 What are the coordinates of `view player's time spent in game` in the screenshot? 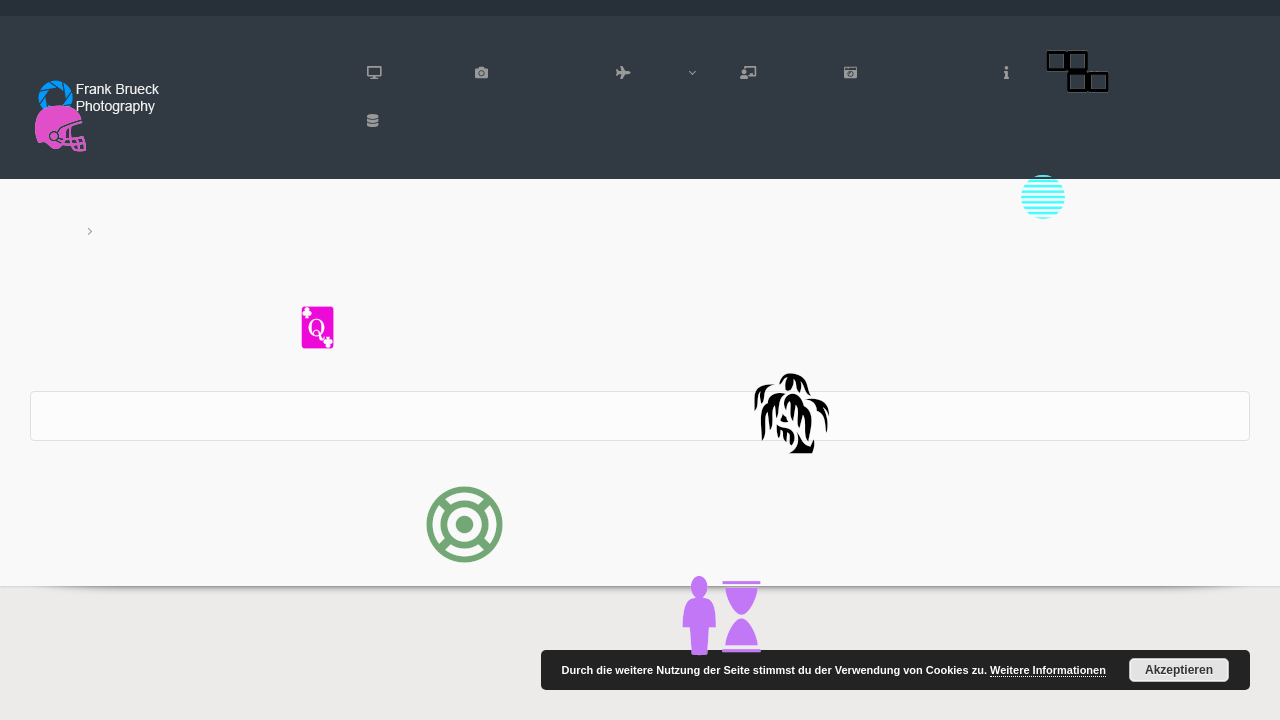 It's located at (721, 615).